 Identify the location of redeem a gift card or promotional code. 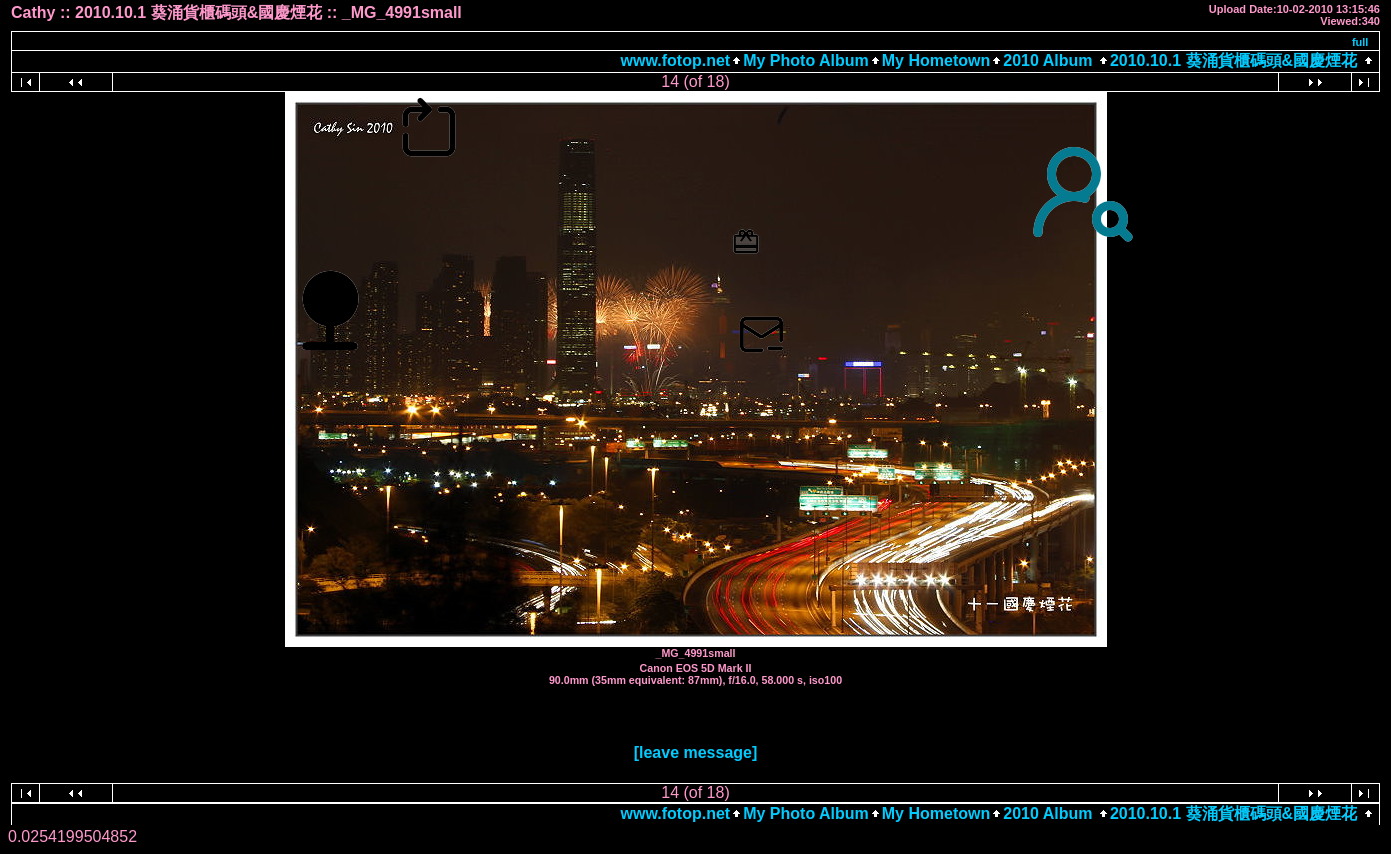
(746, 242).